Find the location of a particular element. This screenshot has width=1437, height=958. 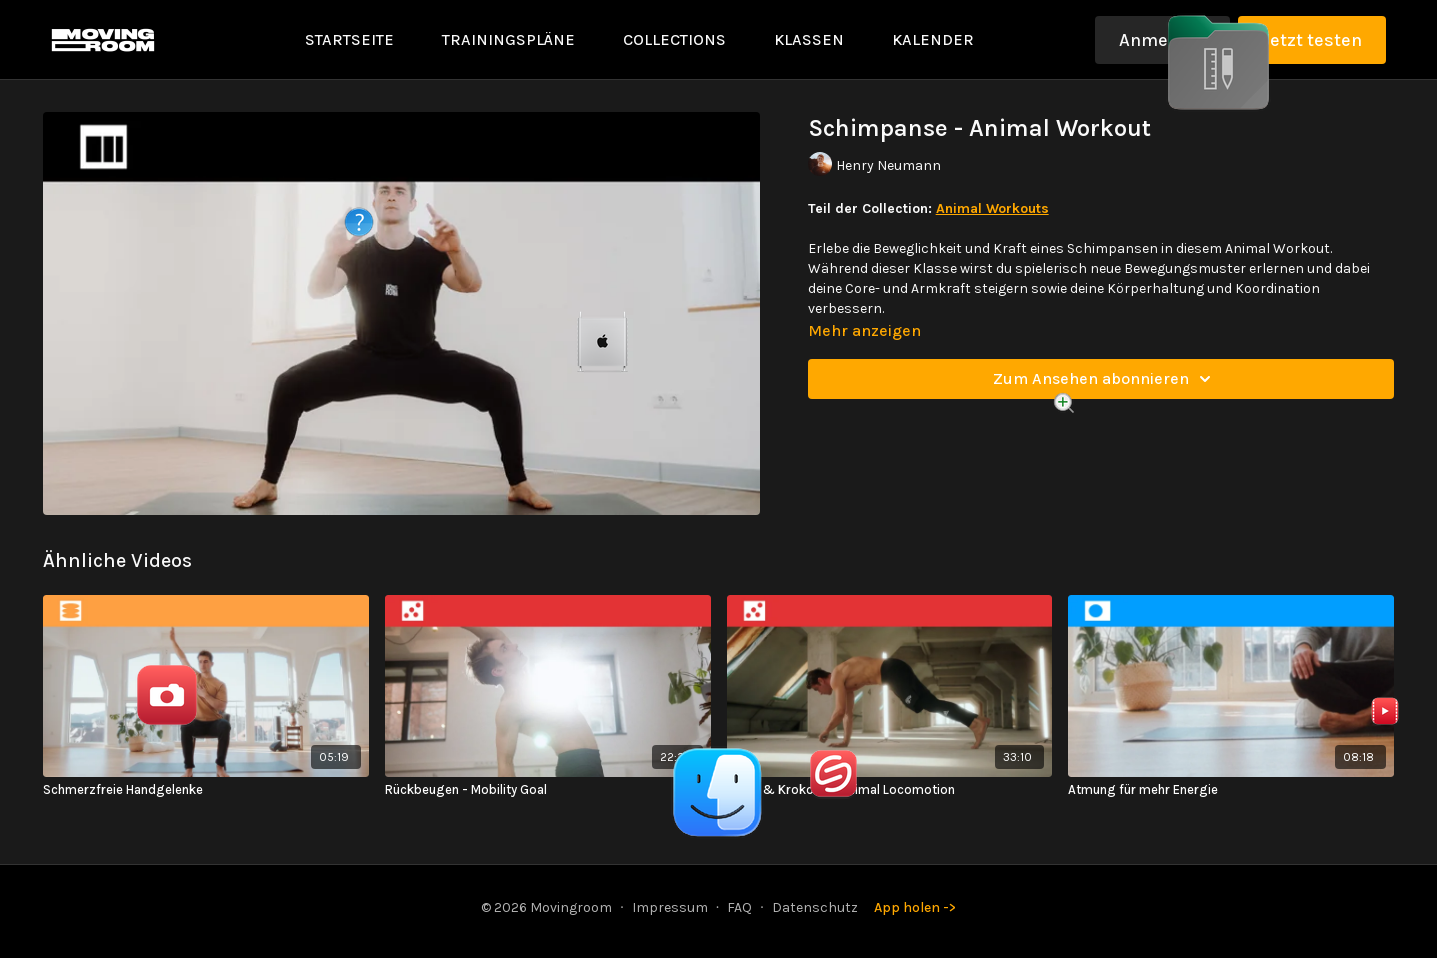

access your templates folder is located at coordinates (1218, 62).